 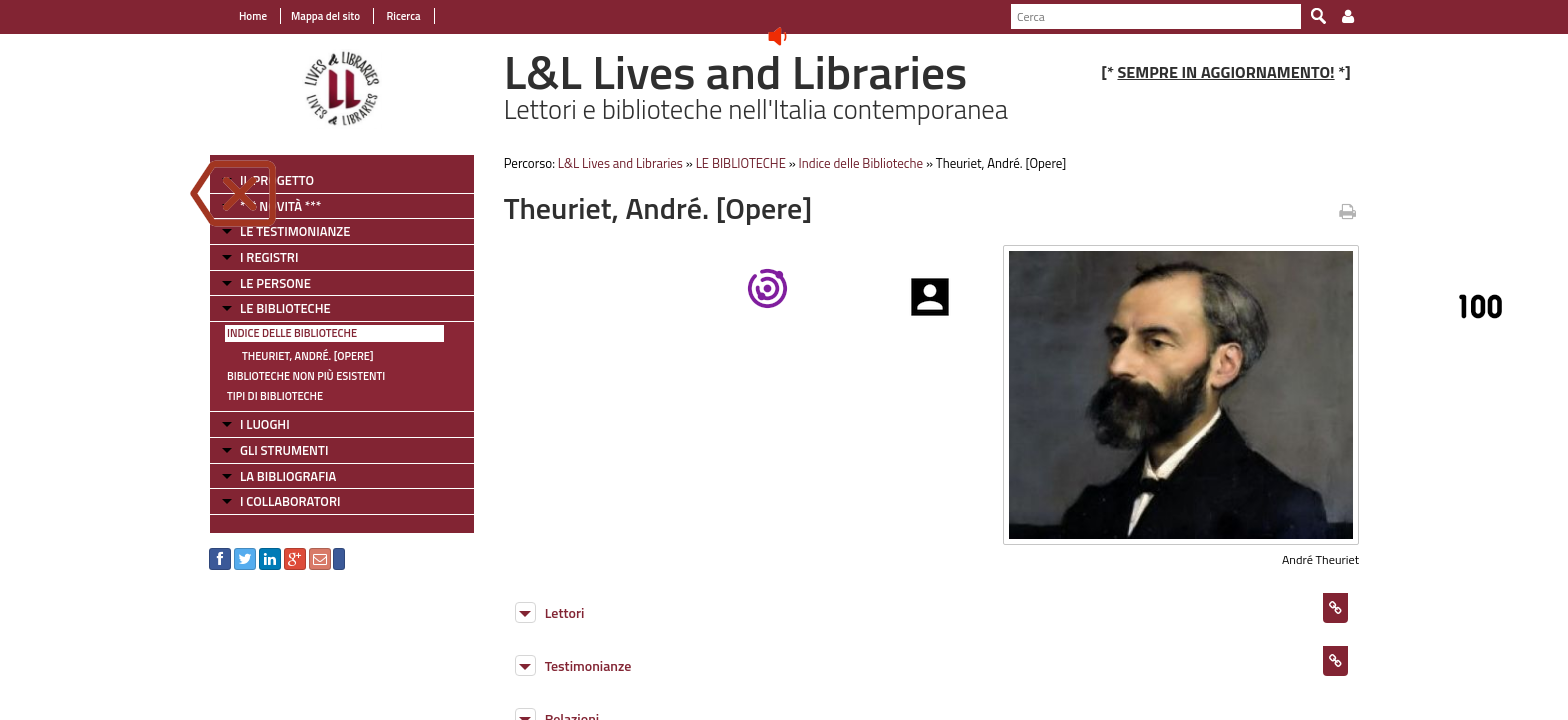 What do you see at coordinates (236, 193) in the screenshot?
I see `delete the last character entered` at bounding box center [236, 193].